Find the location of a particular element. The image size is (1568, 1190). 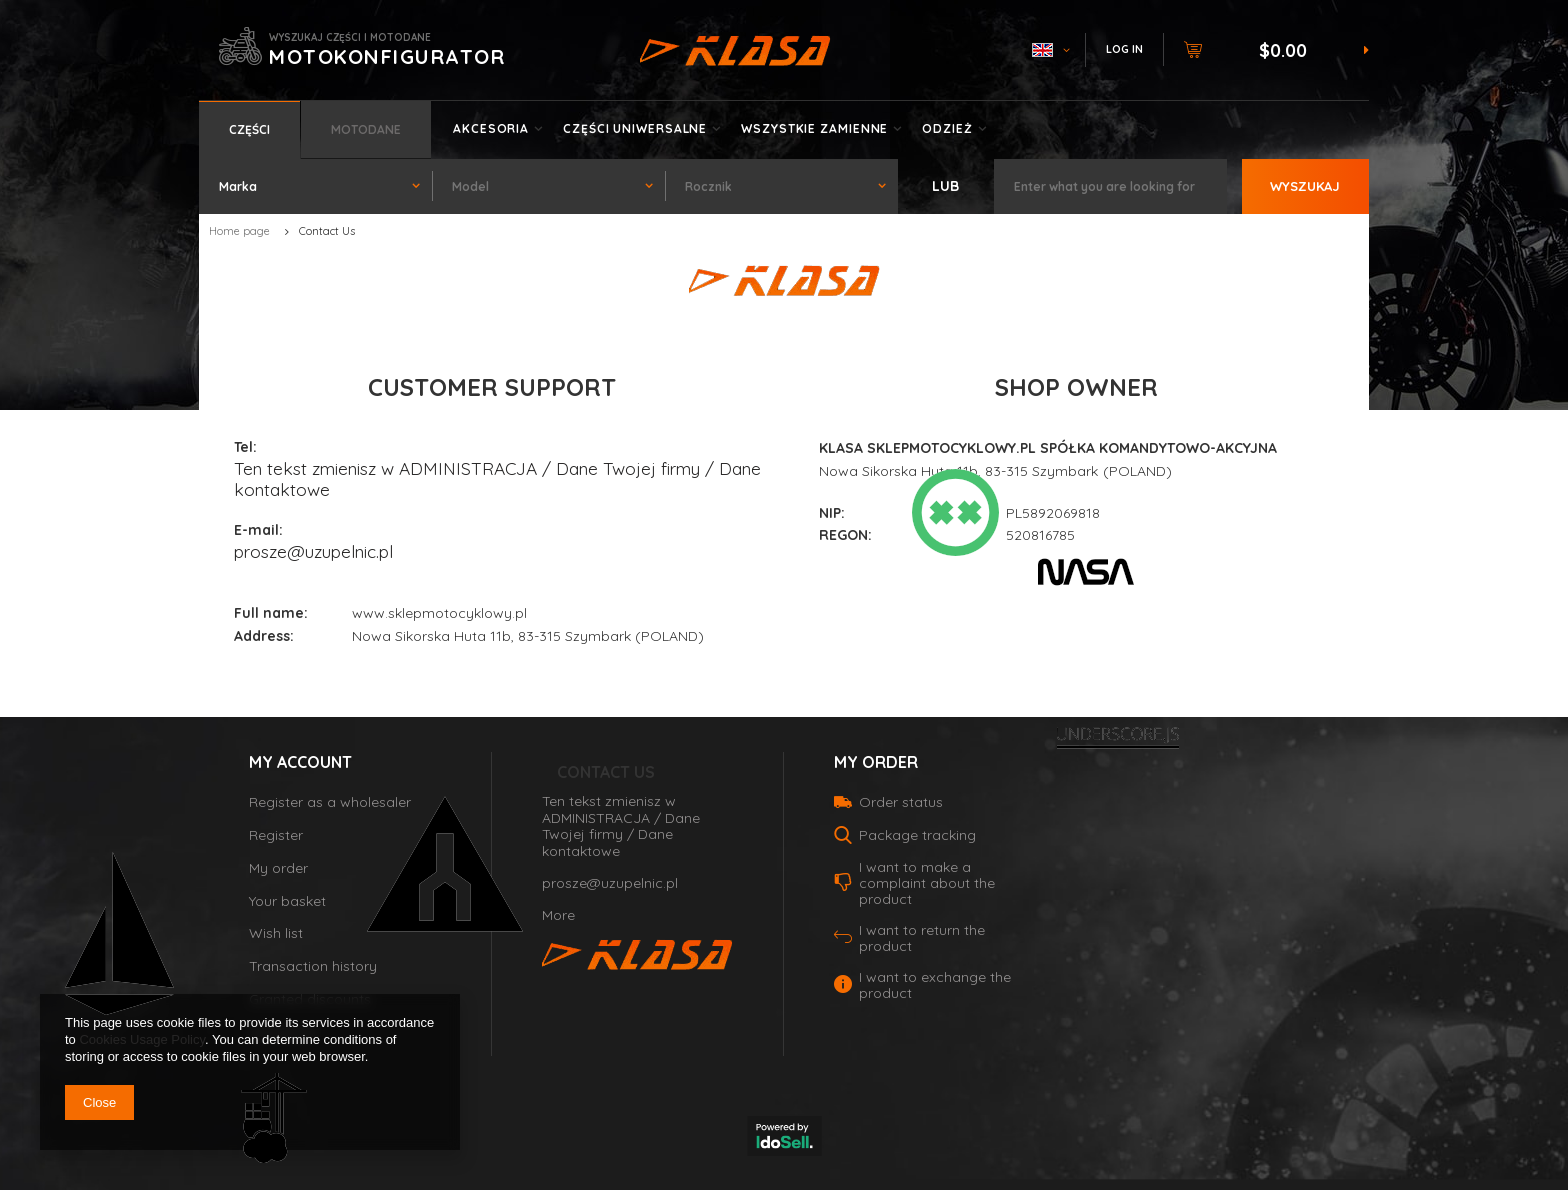

istio service mesh logo is located at coordinates (119, 933).